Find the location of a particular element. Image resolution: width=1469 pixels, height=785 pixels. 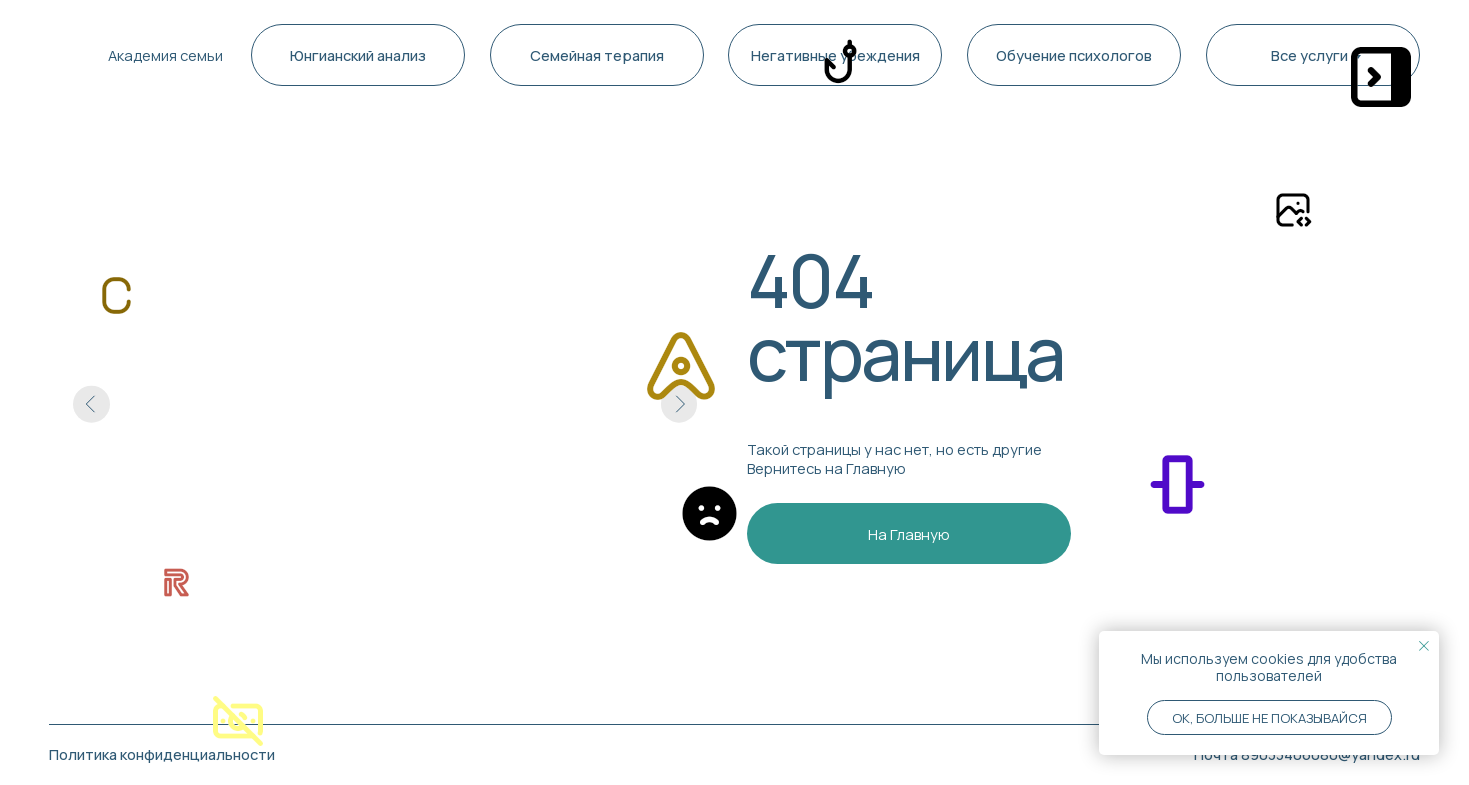

open the Revolut banking app is located at coordinates (176, 582).